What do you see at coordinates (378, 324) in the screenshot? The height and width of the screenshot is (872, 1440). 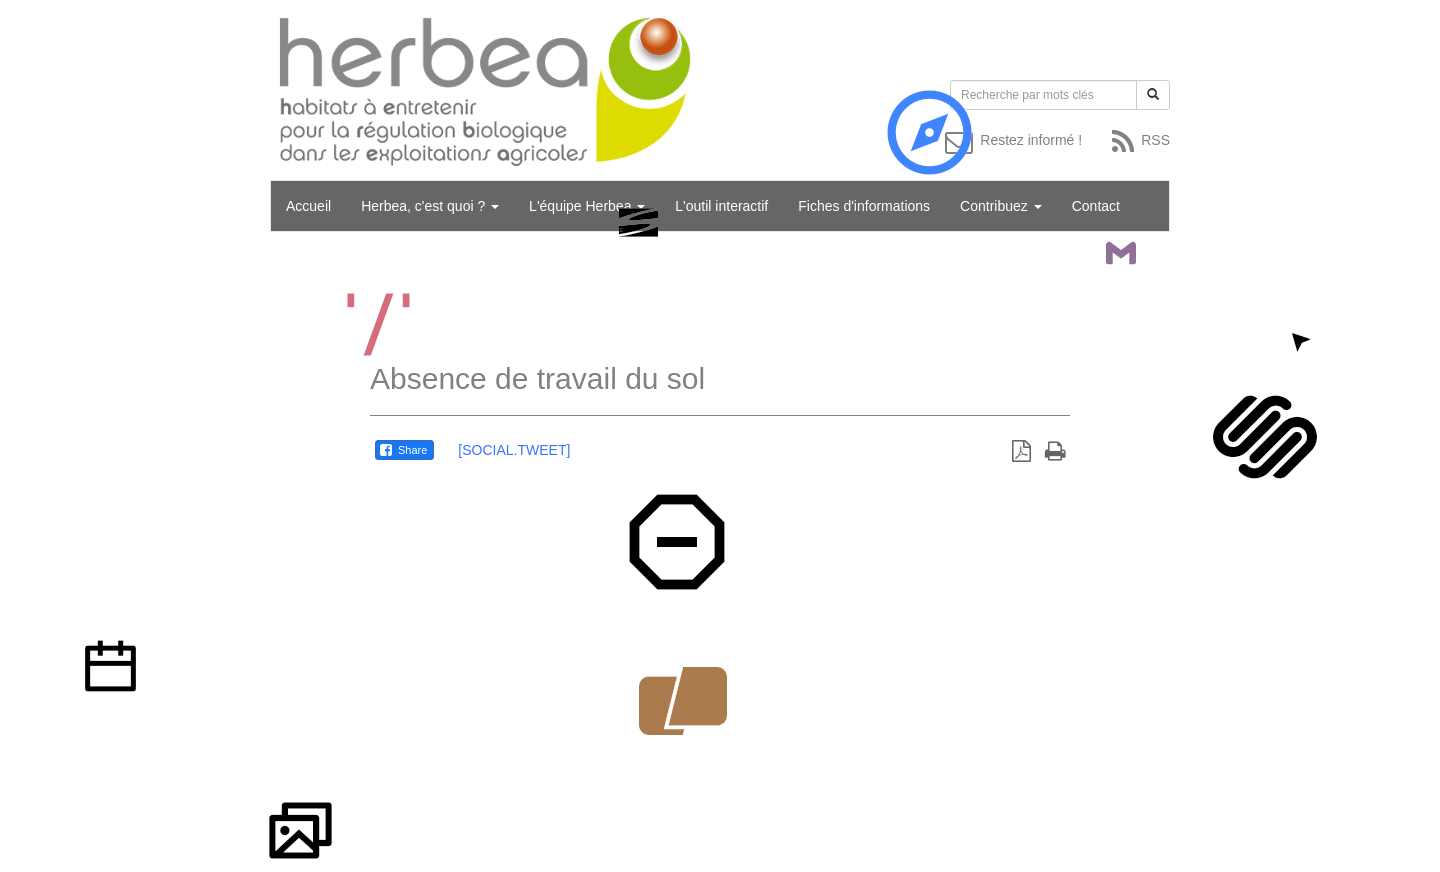 I see `access slash commands menu` at bounding box center [378, 324].